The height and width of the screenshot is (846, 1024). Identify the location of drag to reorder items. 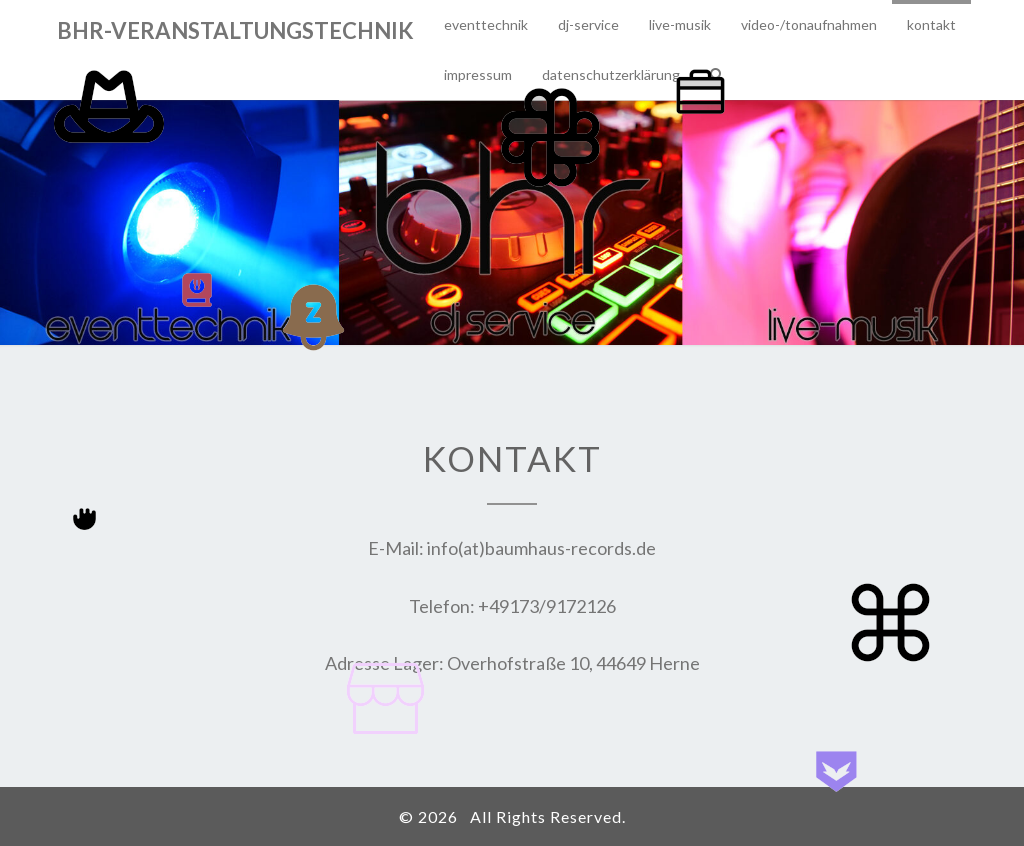
(84, 515).